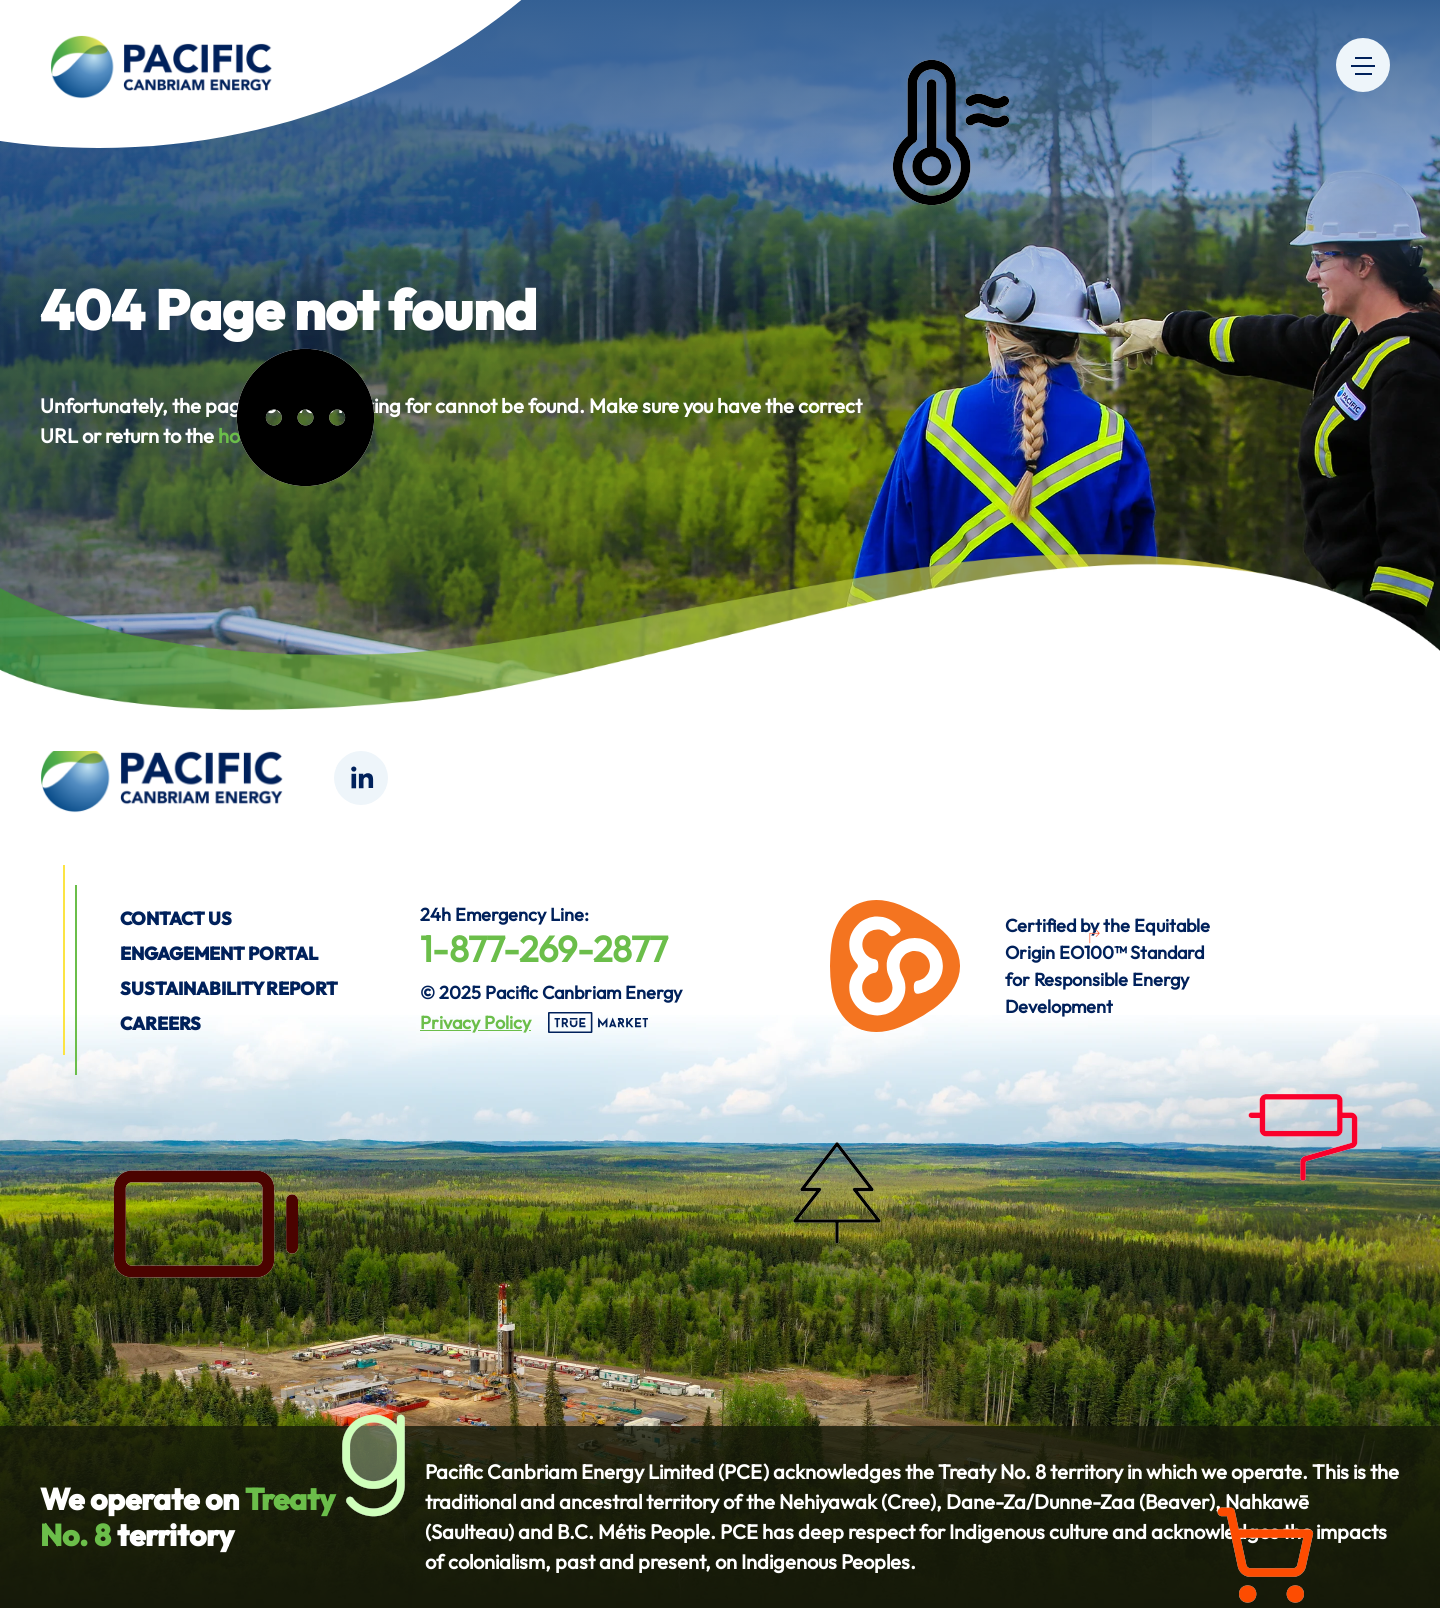  What do you see at coordinates (1265, 1555) in the screenshot?
I see `view your shopping cart` at bounding box center [1265, 1555].